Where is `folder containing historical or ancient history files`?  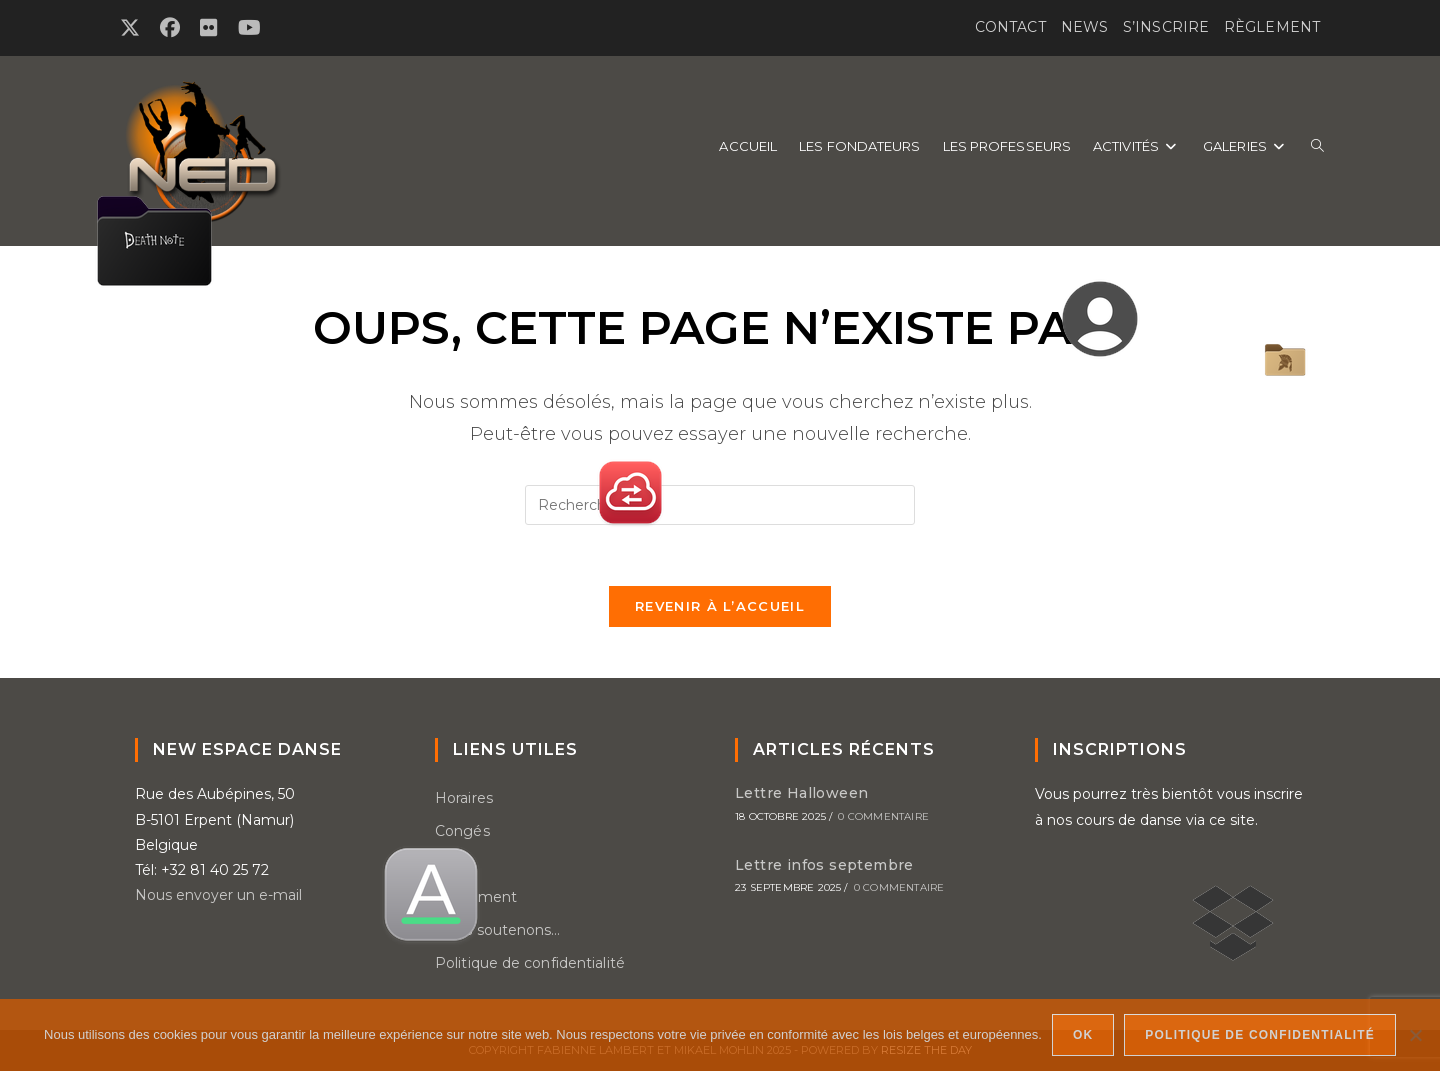
folder containing historical or ancient history files is located at coordinates (1285, 361).